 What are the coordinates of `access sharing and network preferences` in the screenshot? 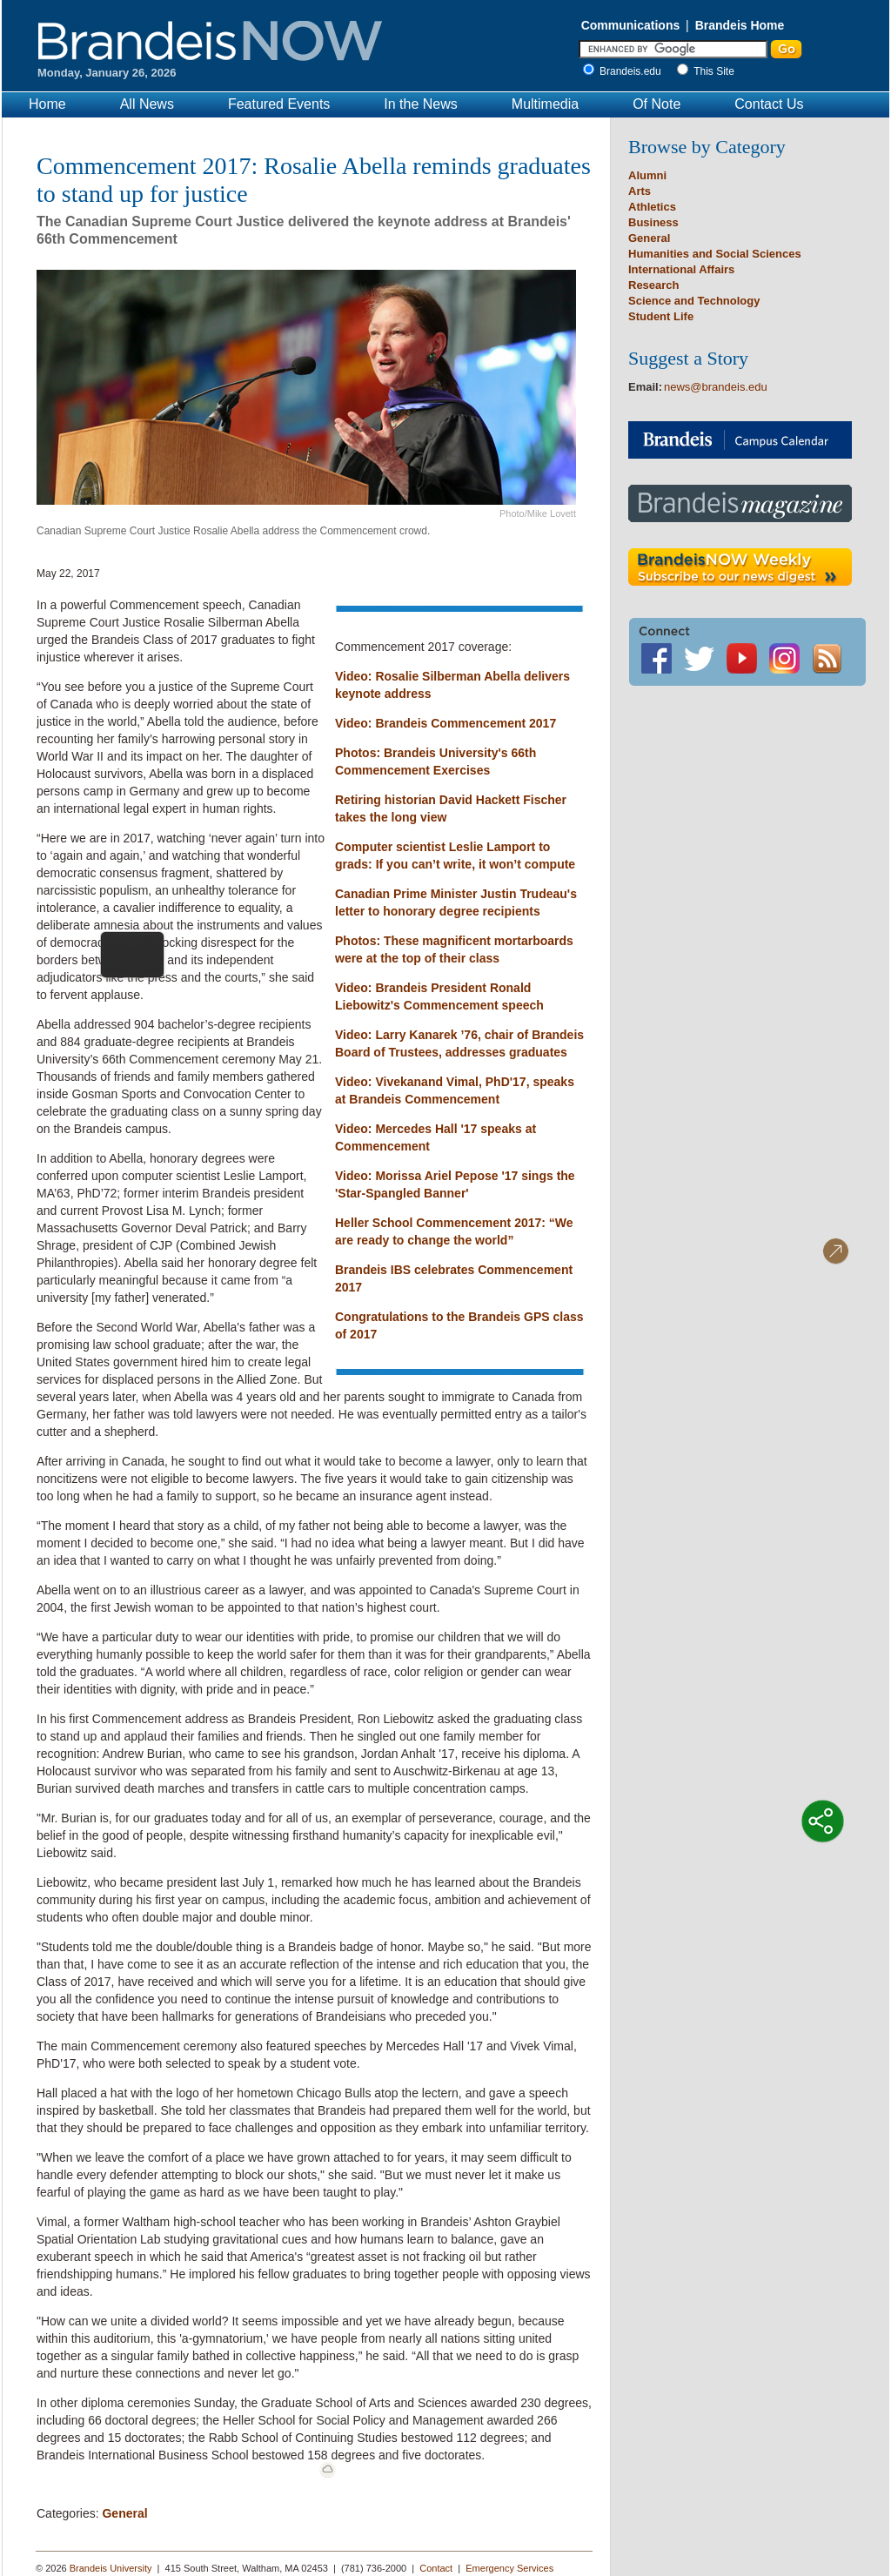 It's located at (822, 1821).